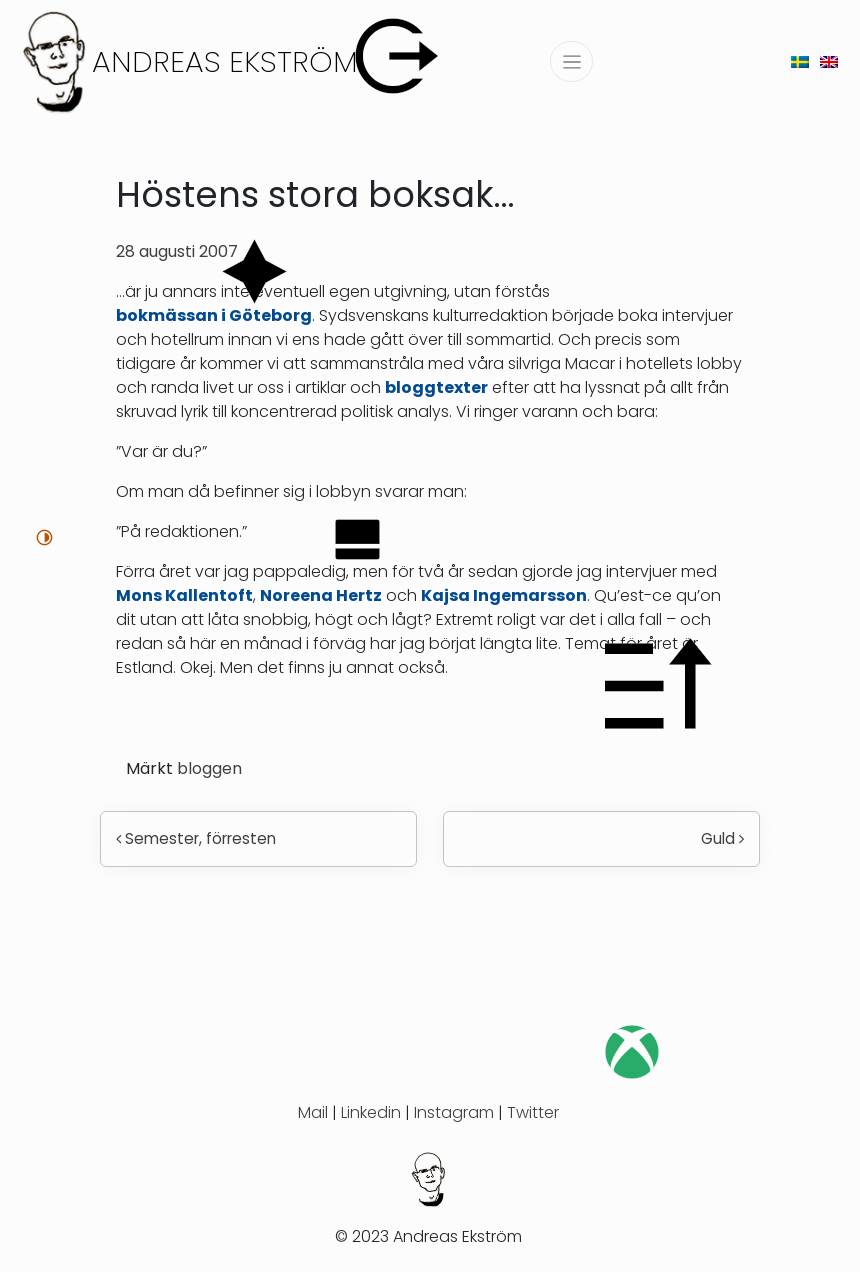 The width and height of the screenshot is (860, 1272). I want to click on switch to bottom panel layout, so click(357, 539).